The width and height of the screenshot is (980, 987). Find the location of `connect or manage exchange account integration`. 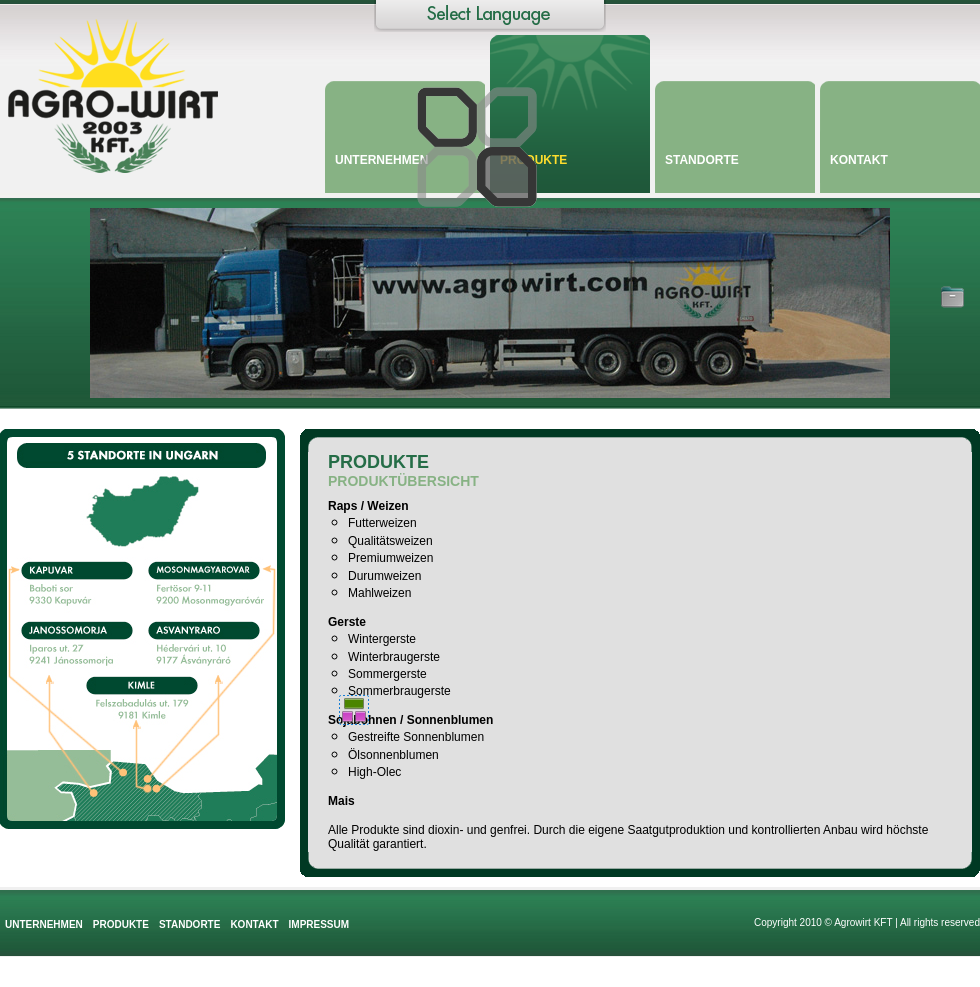

connect or manage exchange account integration is located at coordinates (477, 147).